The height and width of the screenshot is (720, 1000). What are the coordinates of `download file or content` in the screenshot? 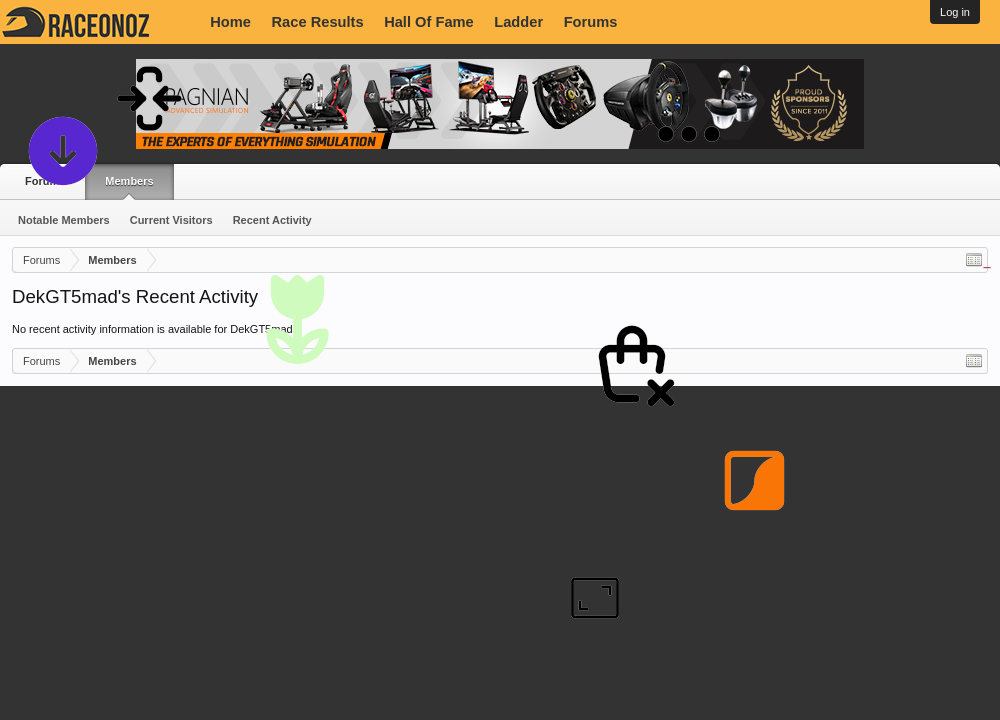 It's located at (63, 151).